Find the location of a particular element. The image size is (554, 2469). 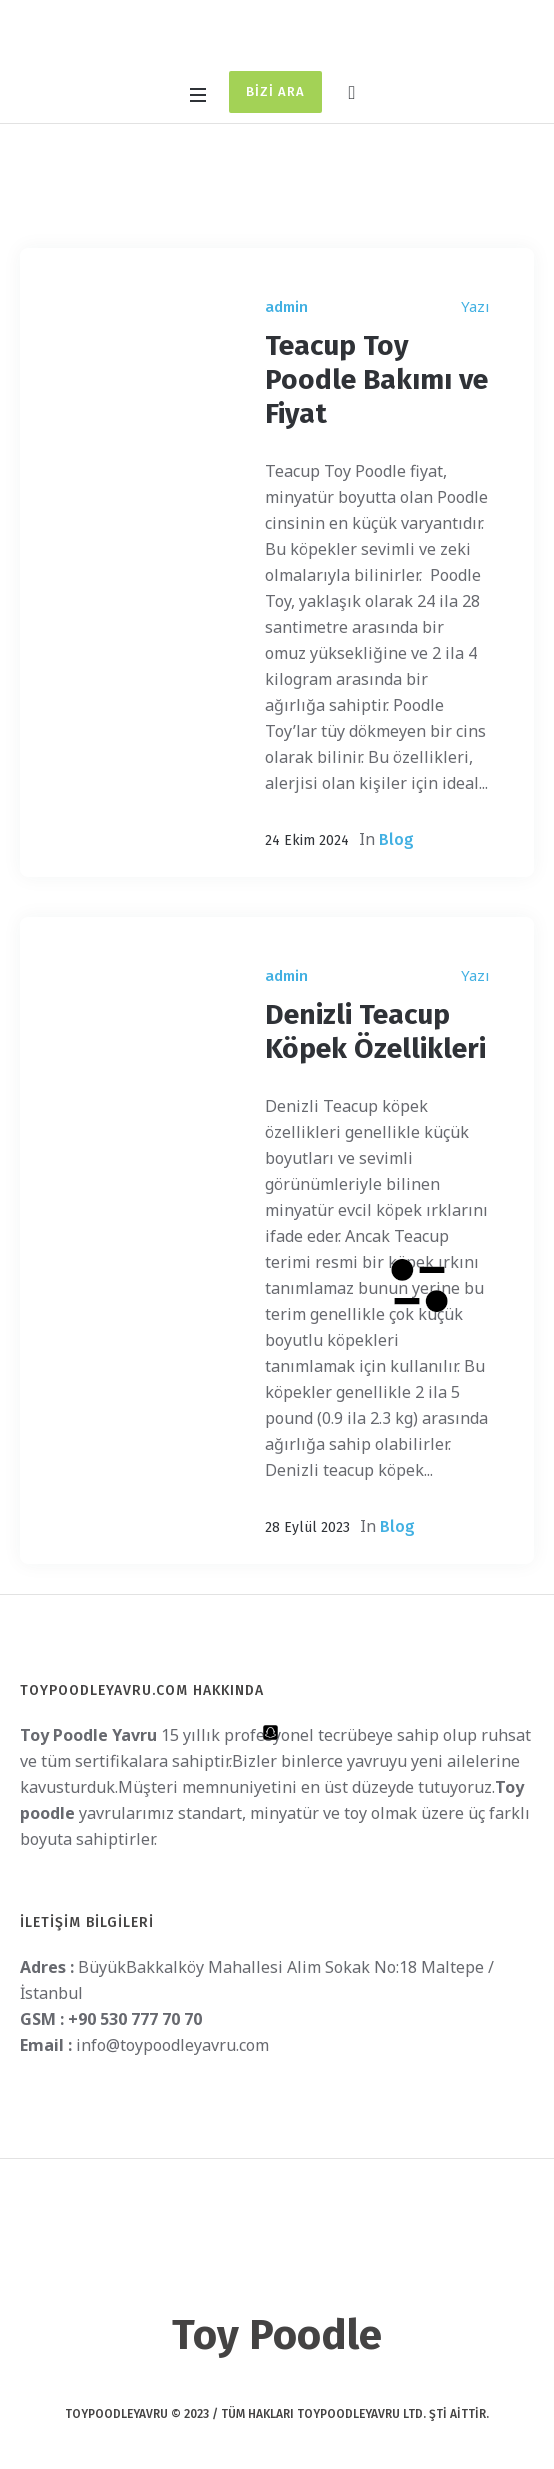

open snapchat app is located at coordinates (270, 1732).